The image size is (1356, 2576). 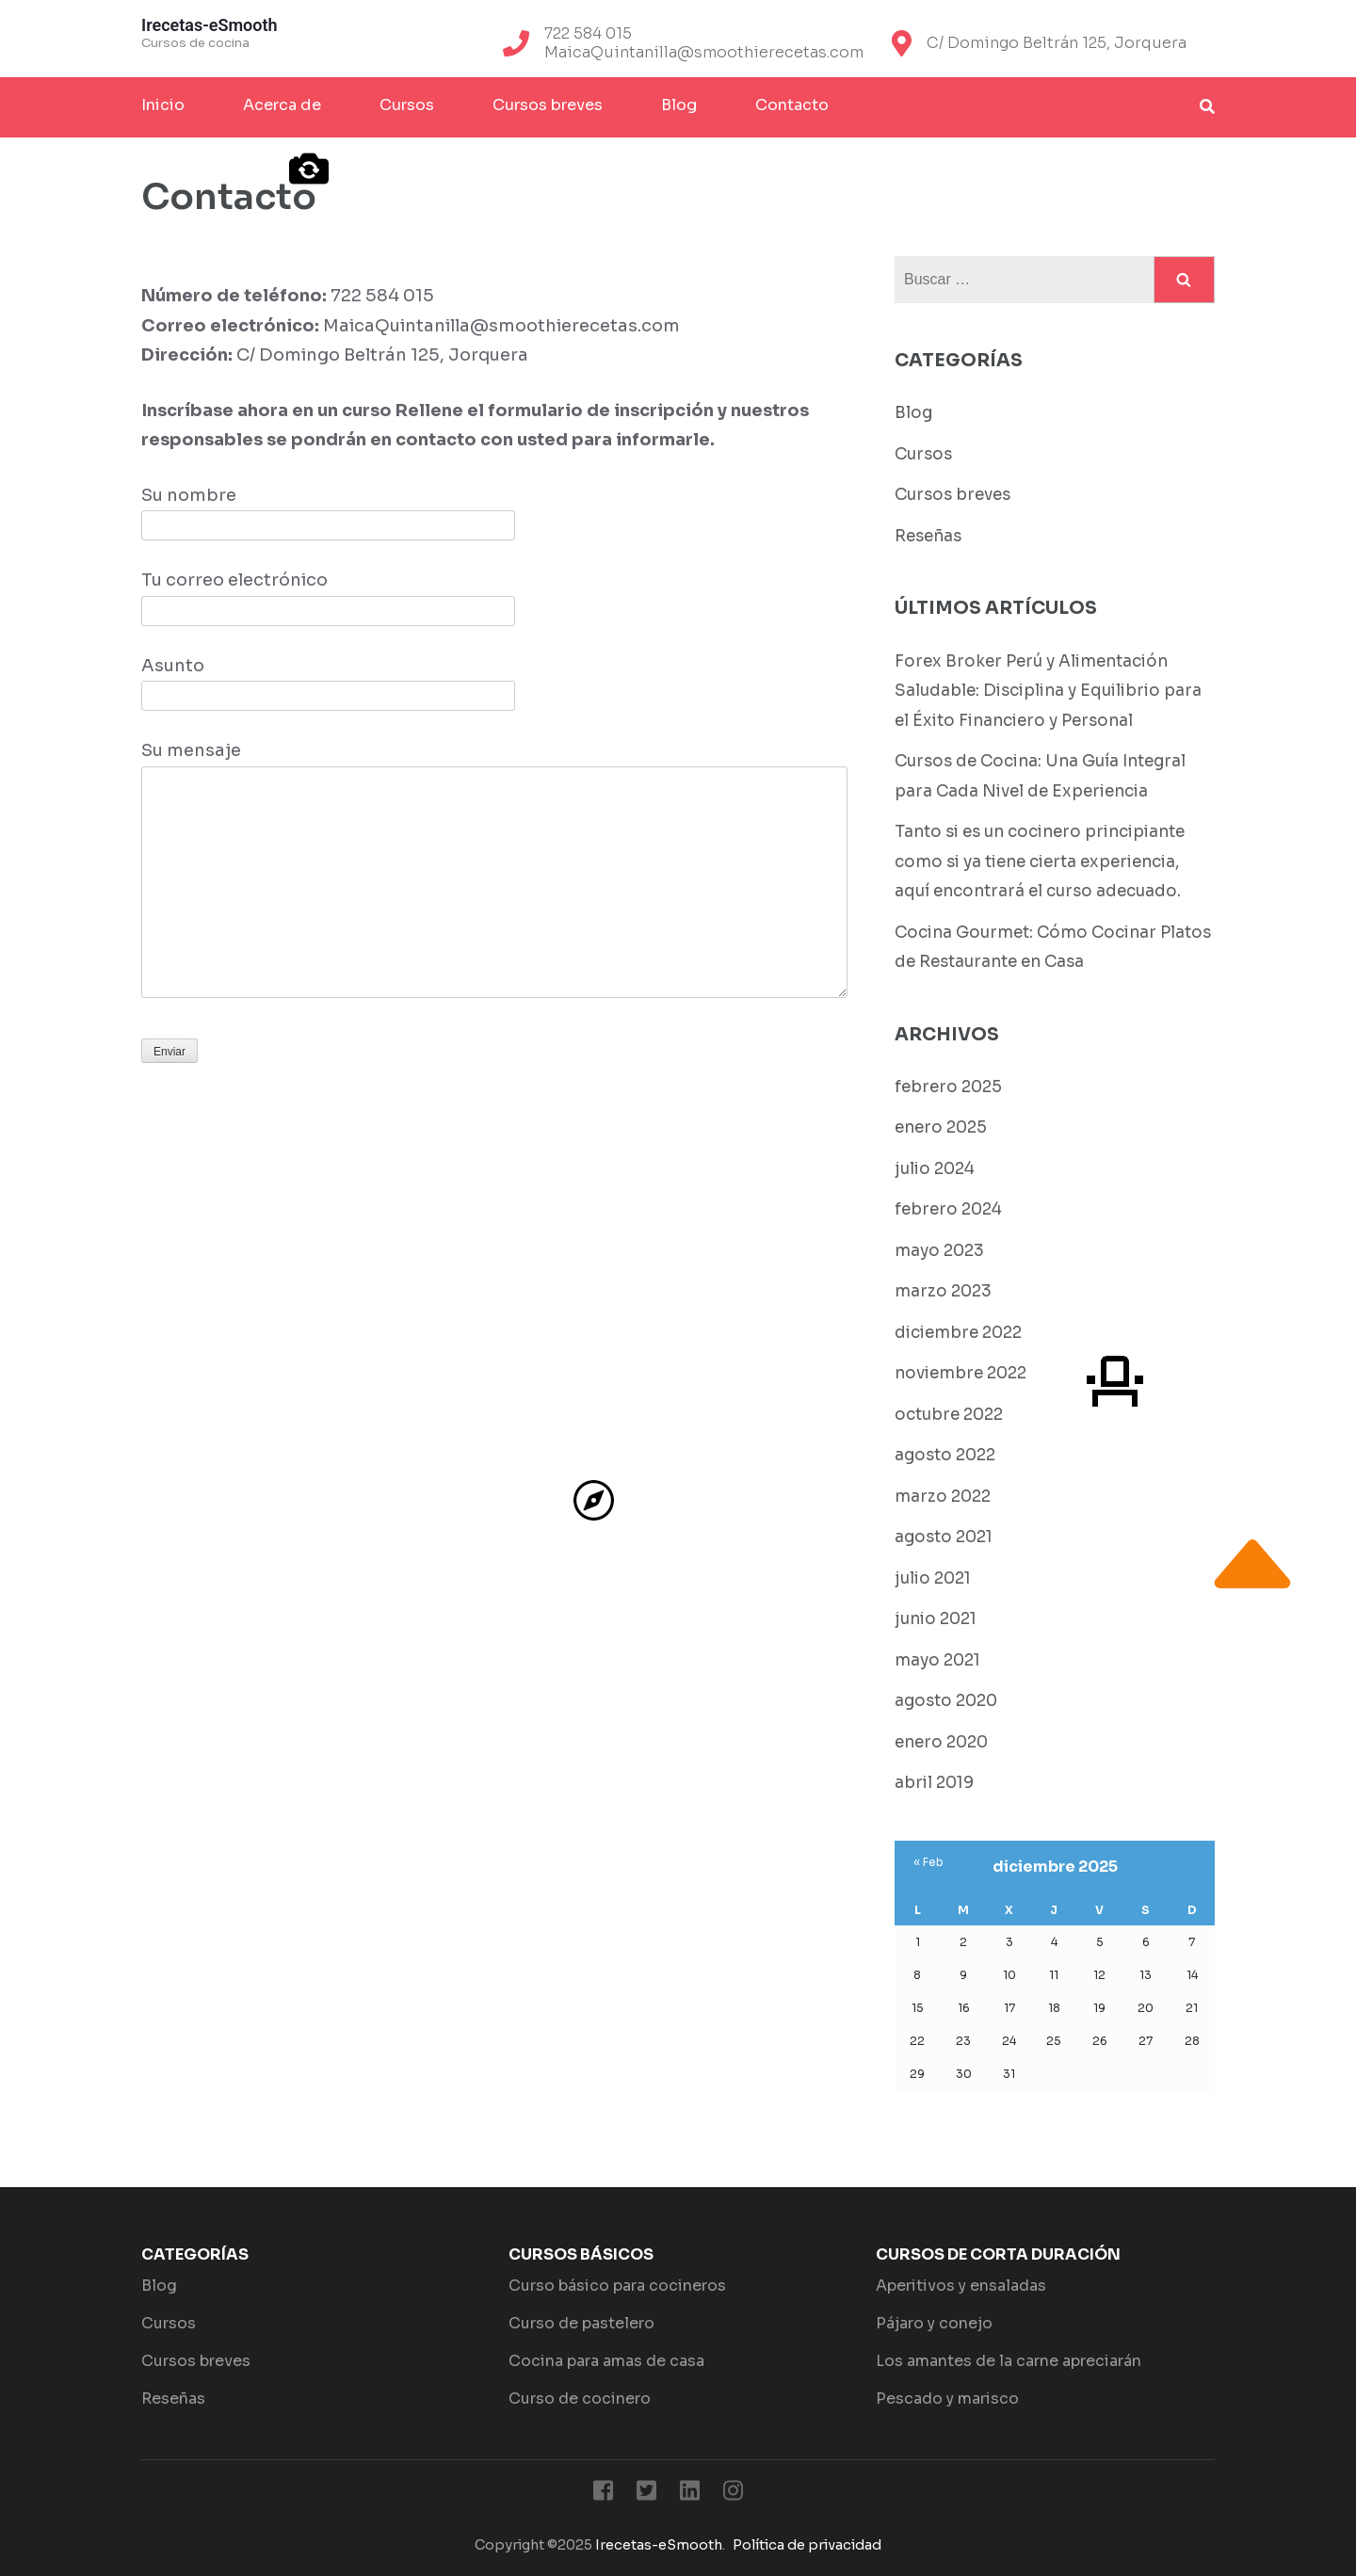 I want to click on switch between front and rear camera, so click(x=309, y=169).